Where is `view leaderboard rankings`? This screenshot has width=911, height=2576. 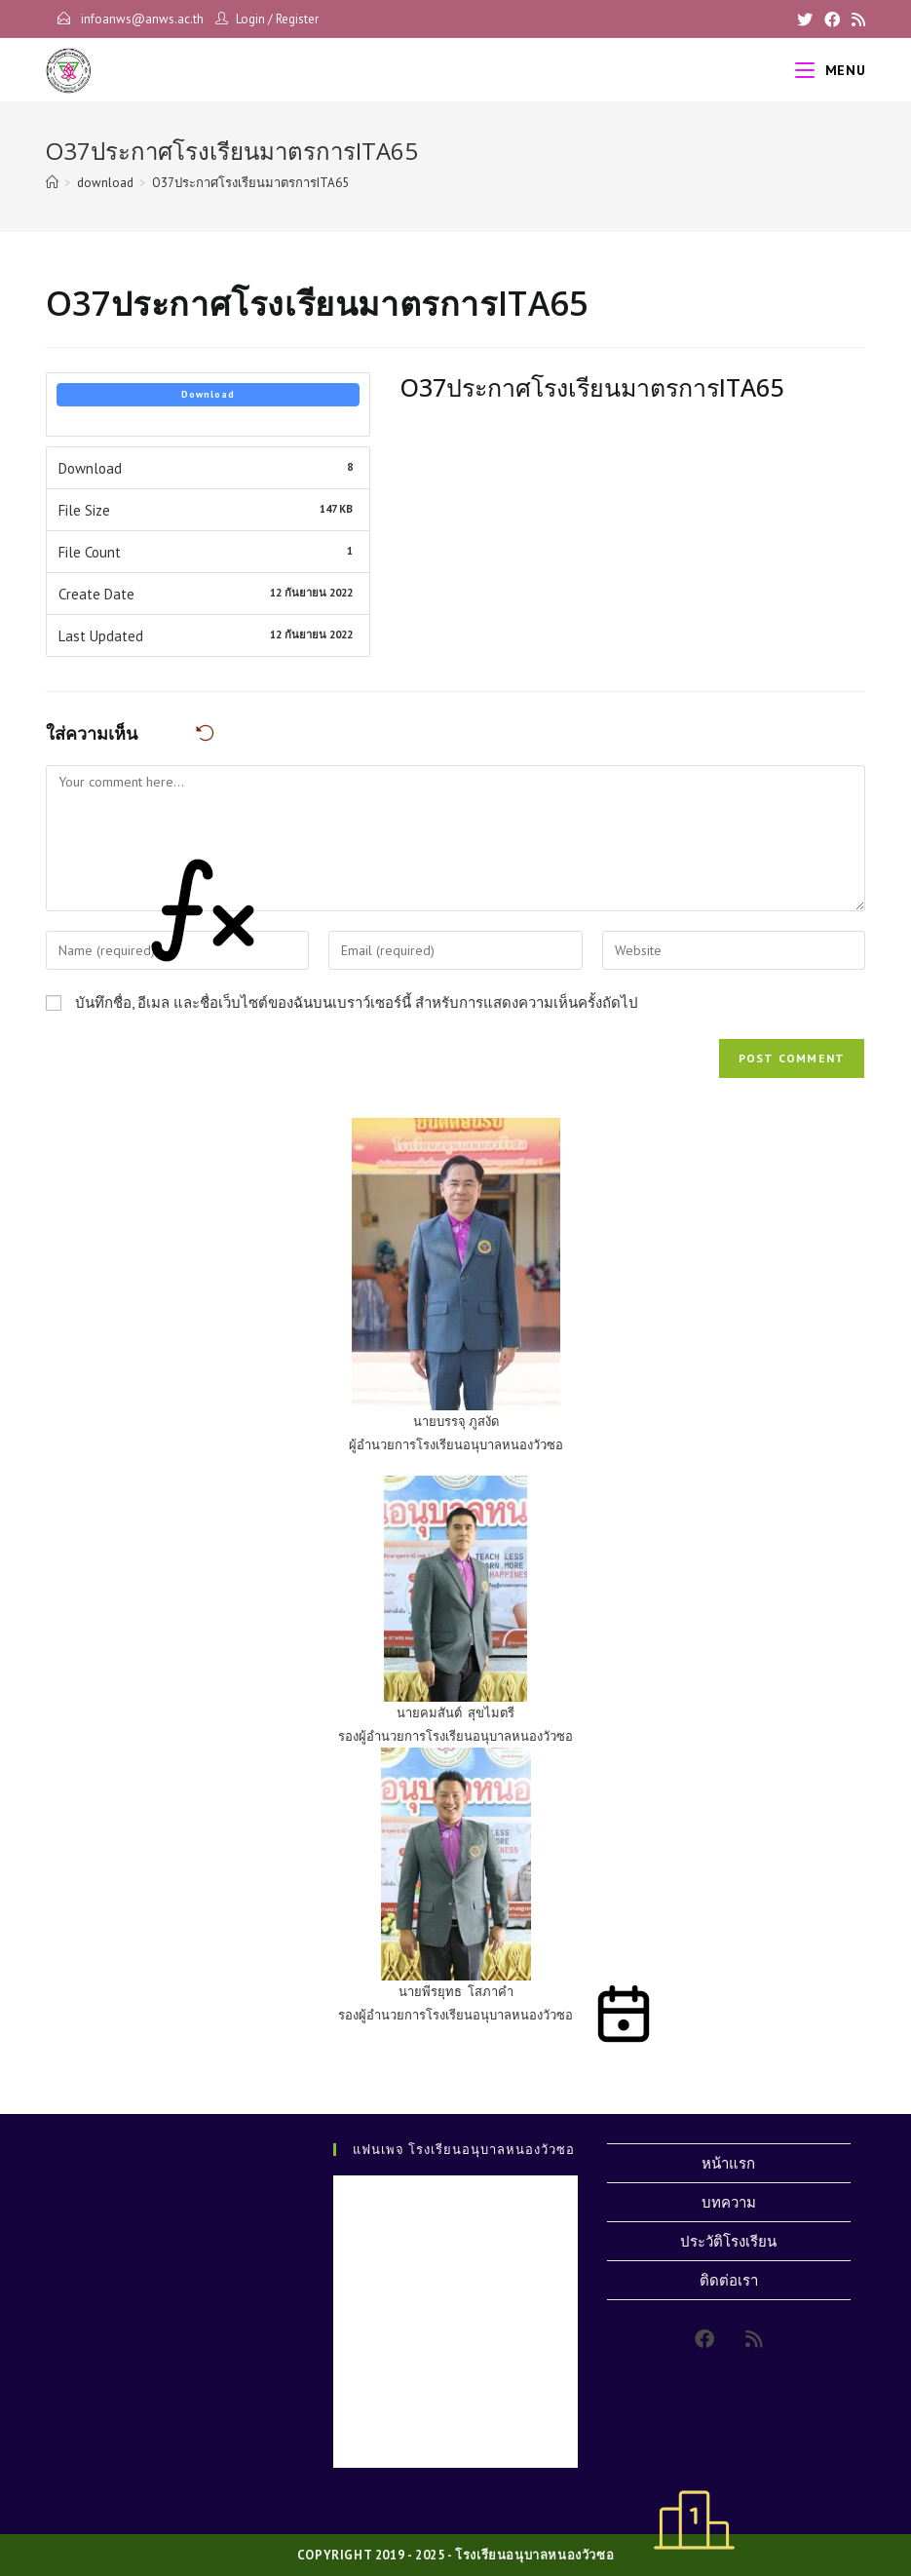 view leaderboard rankings is located at coordinates (694, 2519).